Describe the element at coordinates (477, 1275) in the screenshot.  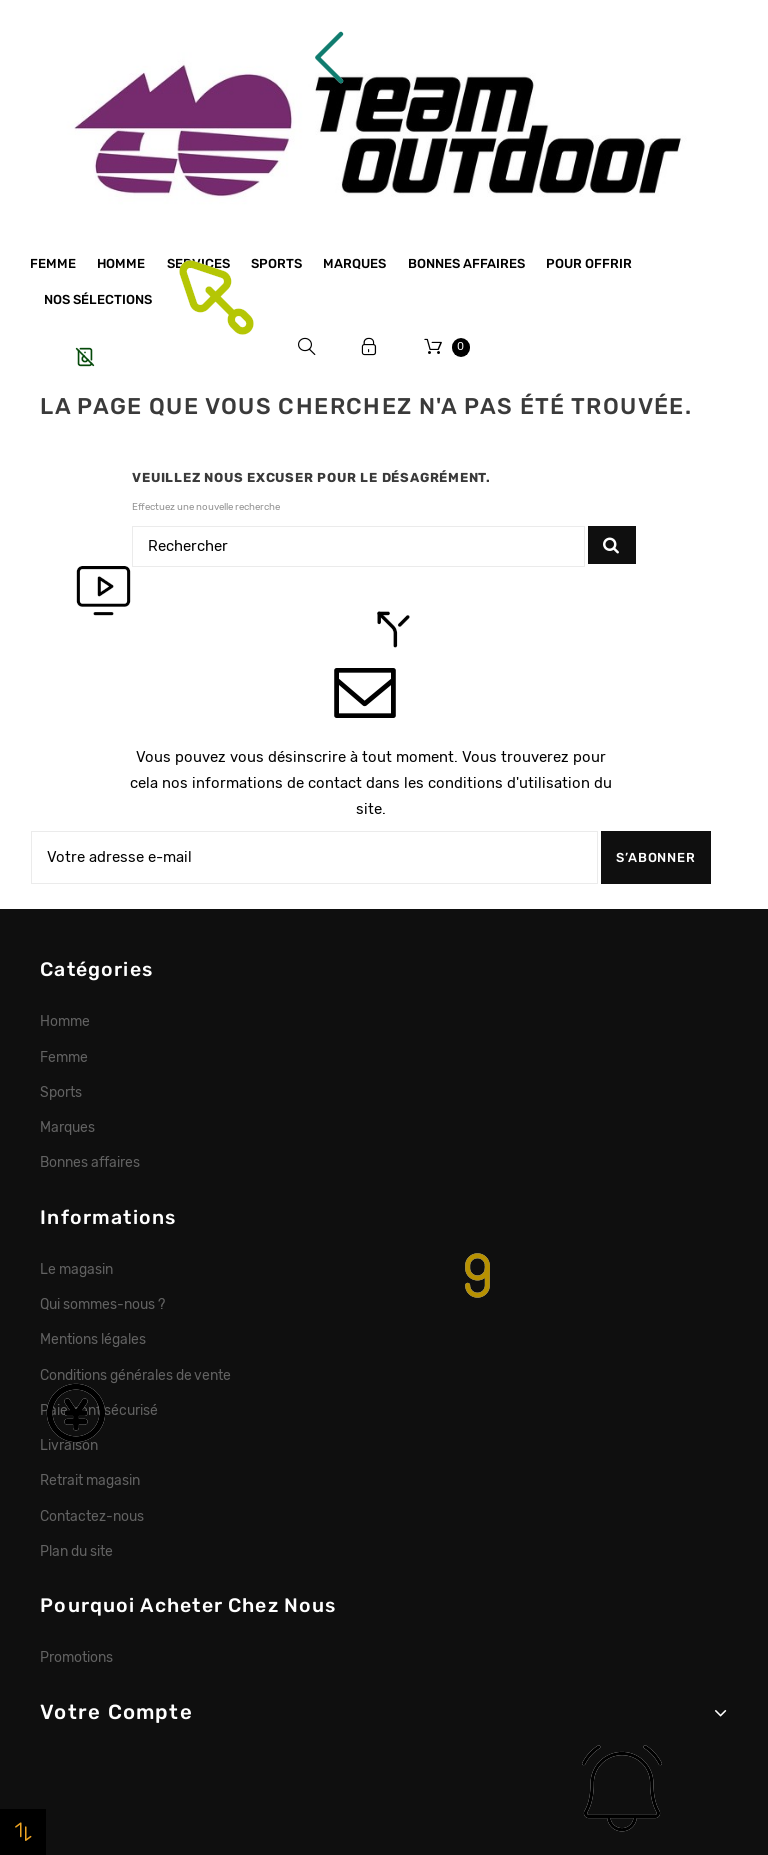
I see `indicates the number 9 in a list or sequence` at that location.